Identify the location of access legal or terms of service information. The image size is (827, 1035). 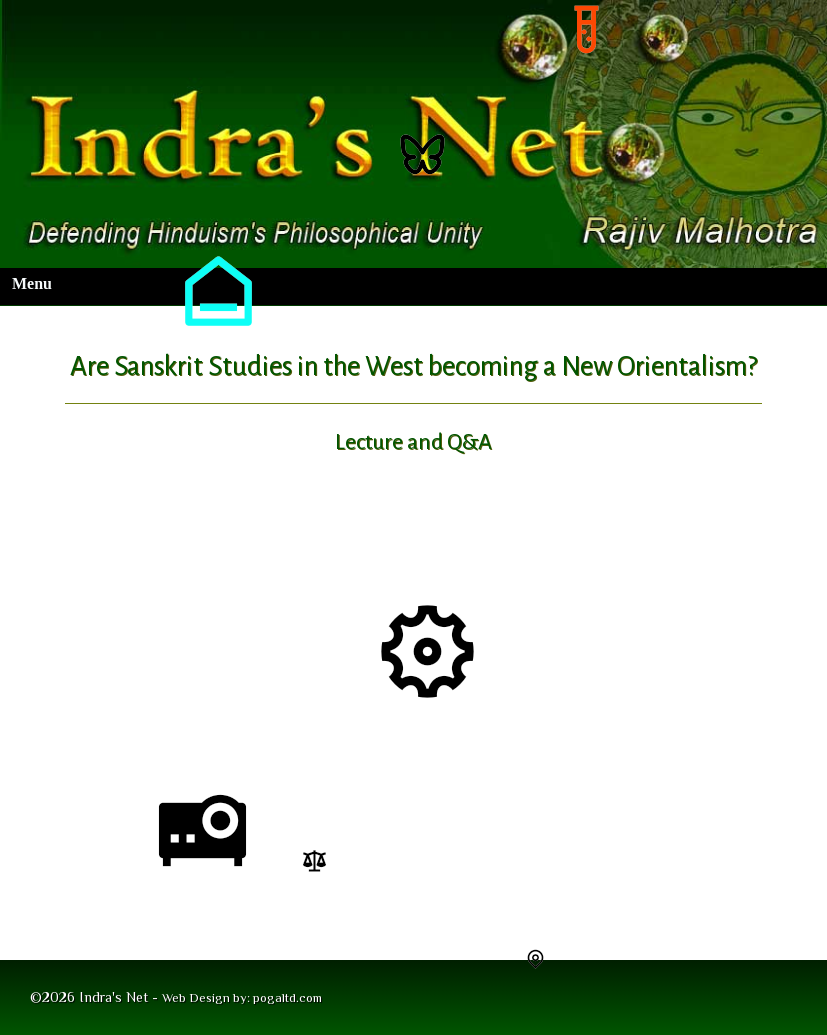
(314, 861).